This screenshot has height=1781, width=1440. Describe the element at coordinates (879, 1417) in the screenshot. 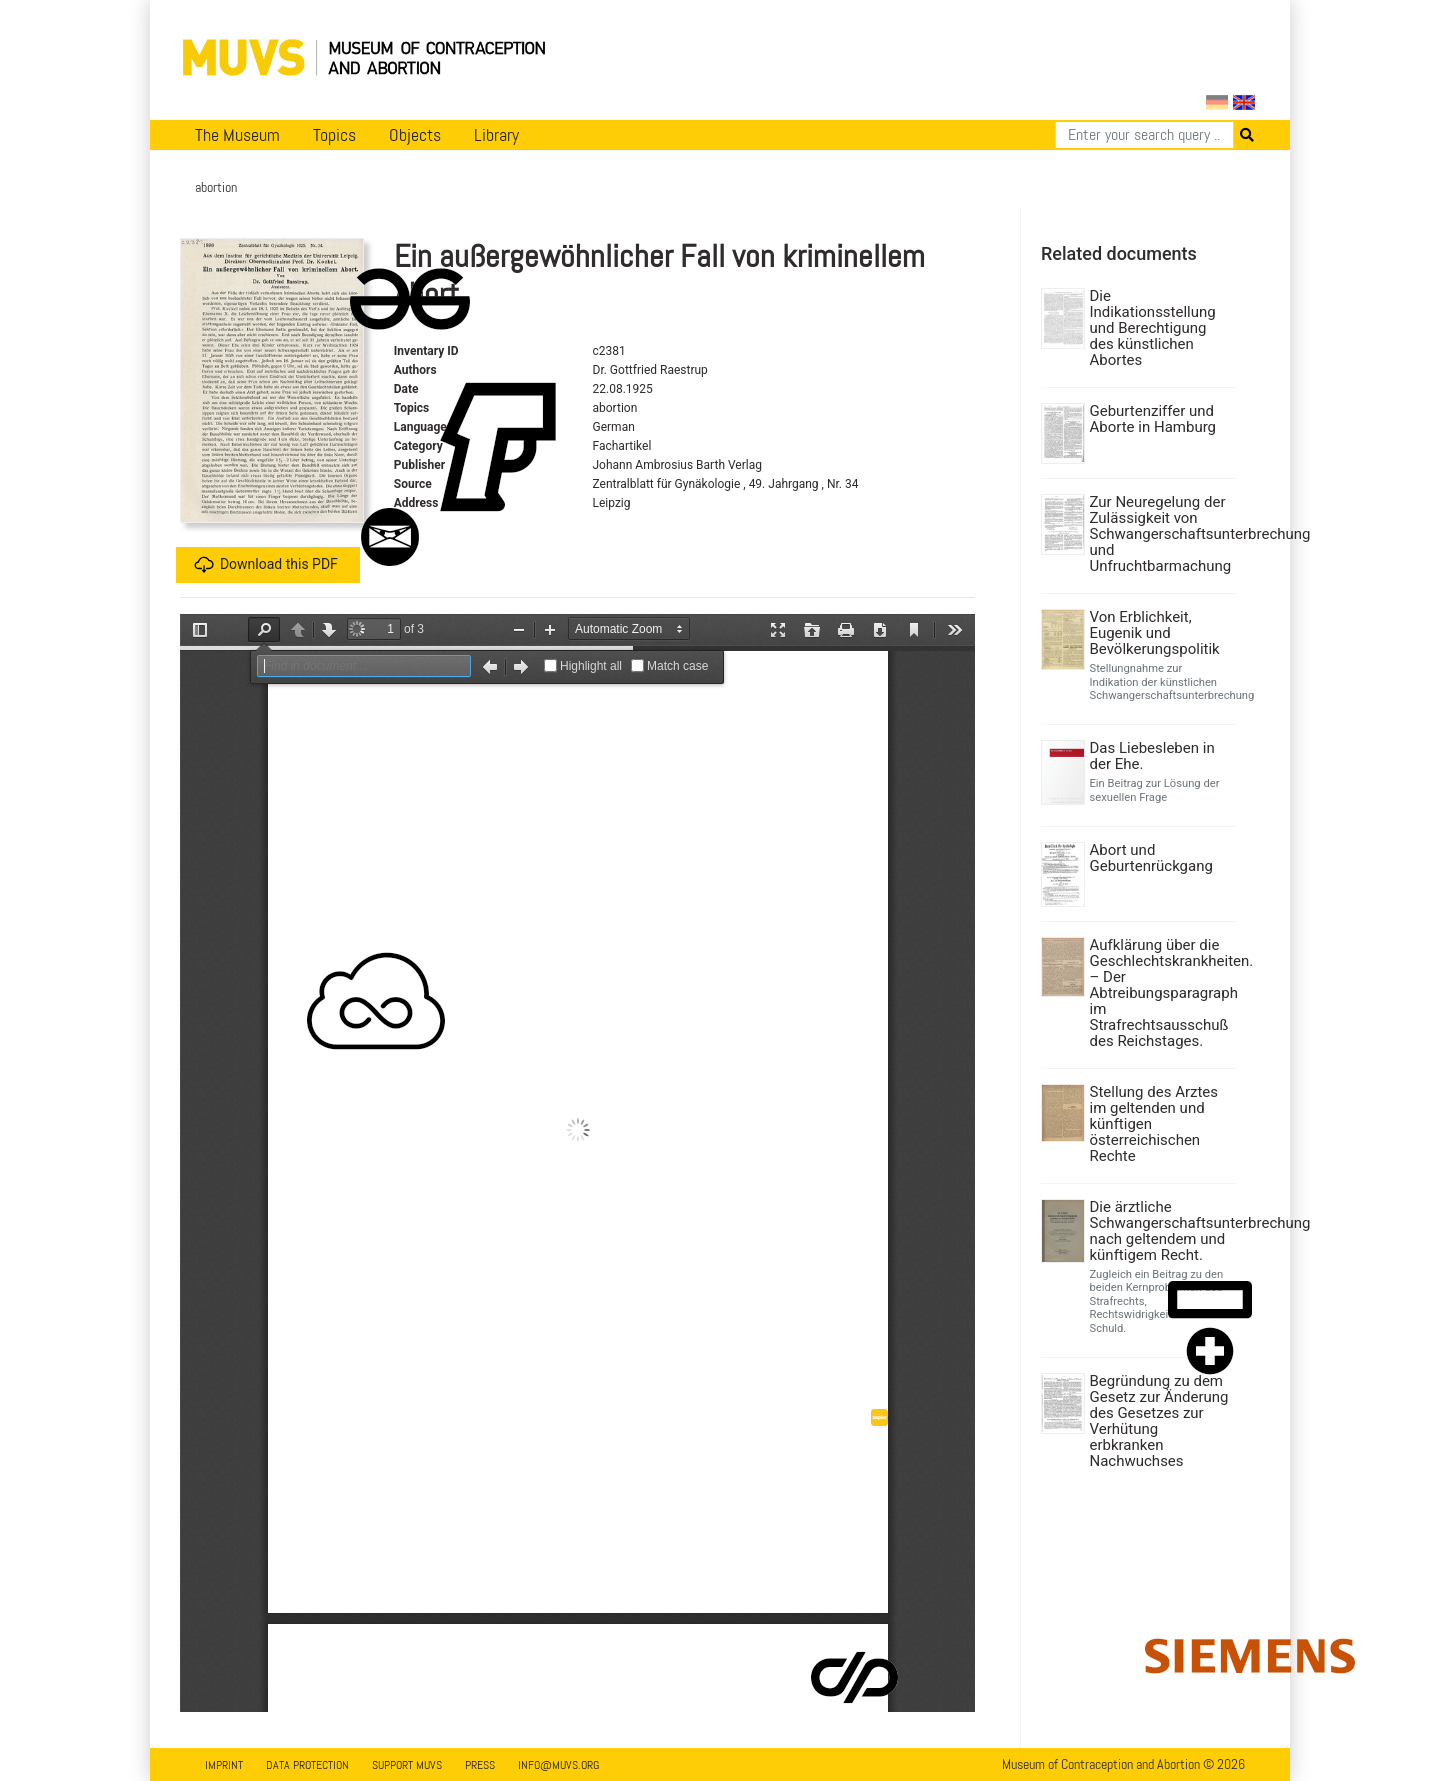

I see `open Zapier automation platform` at that location.